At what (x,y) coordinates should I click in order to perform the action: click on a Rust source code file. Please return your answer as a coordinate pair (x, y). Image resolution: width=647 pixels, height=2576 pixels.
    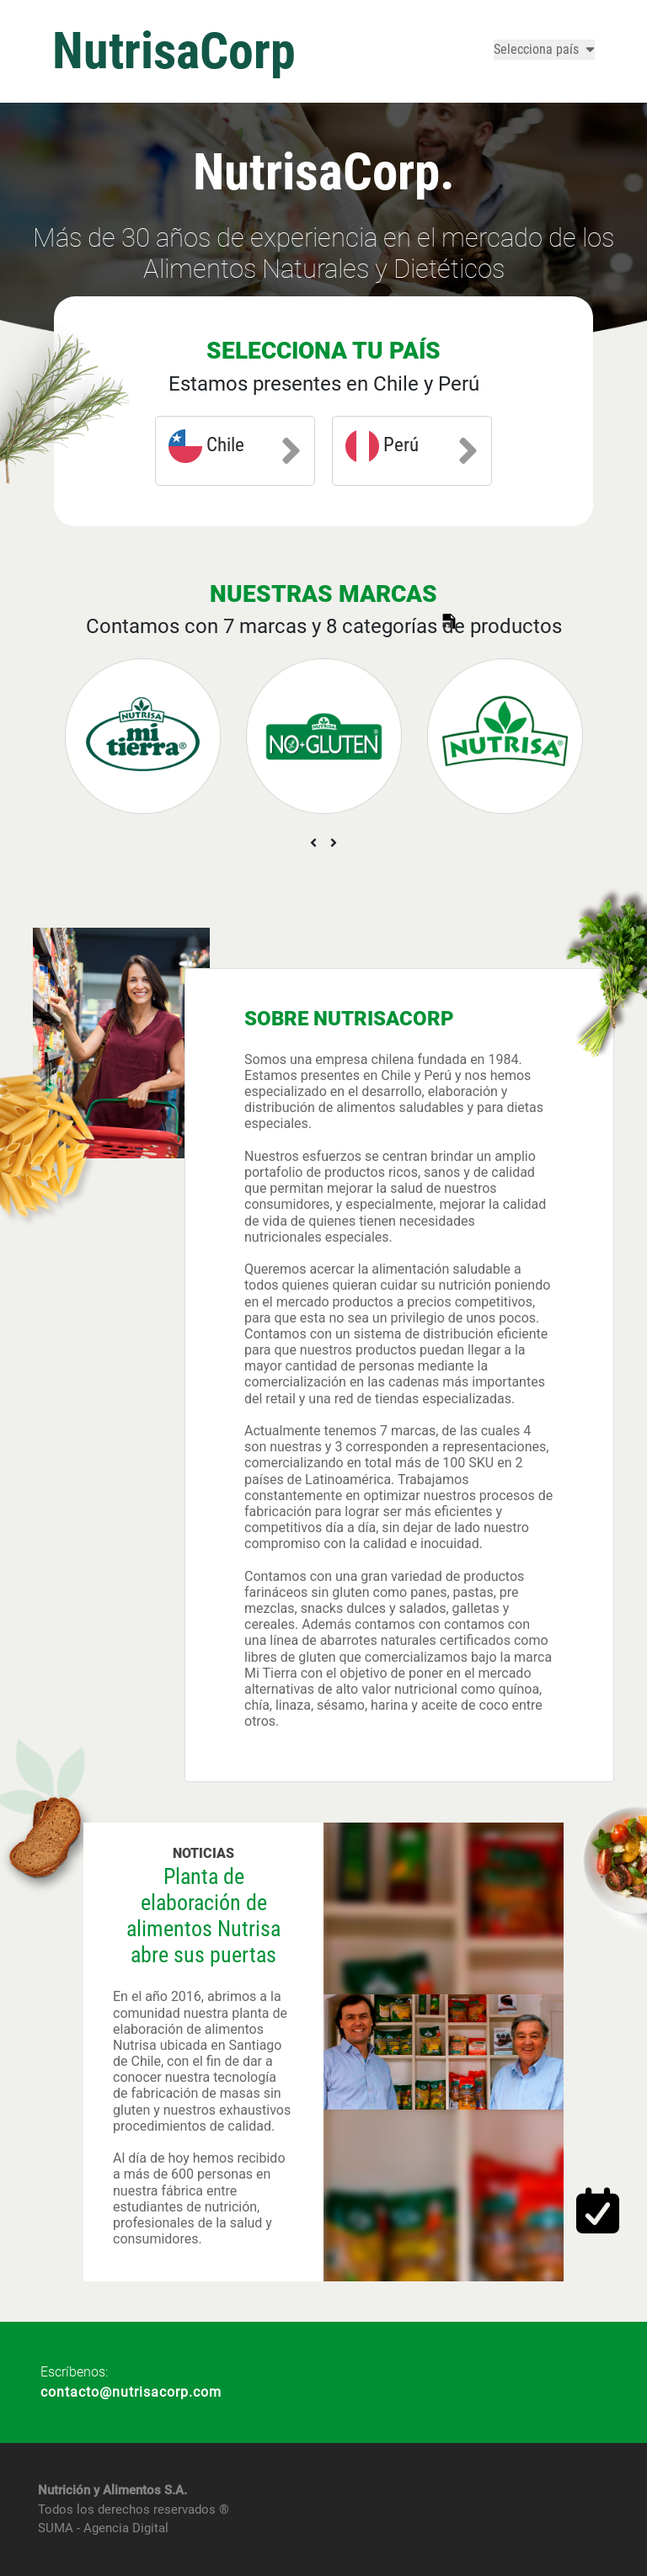
    Looking at the image, I should click on (449, 621).